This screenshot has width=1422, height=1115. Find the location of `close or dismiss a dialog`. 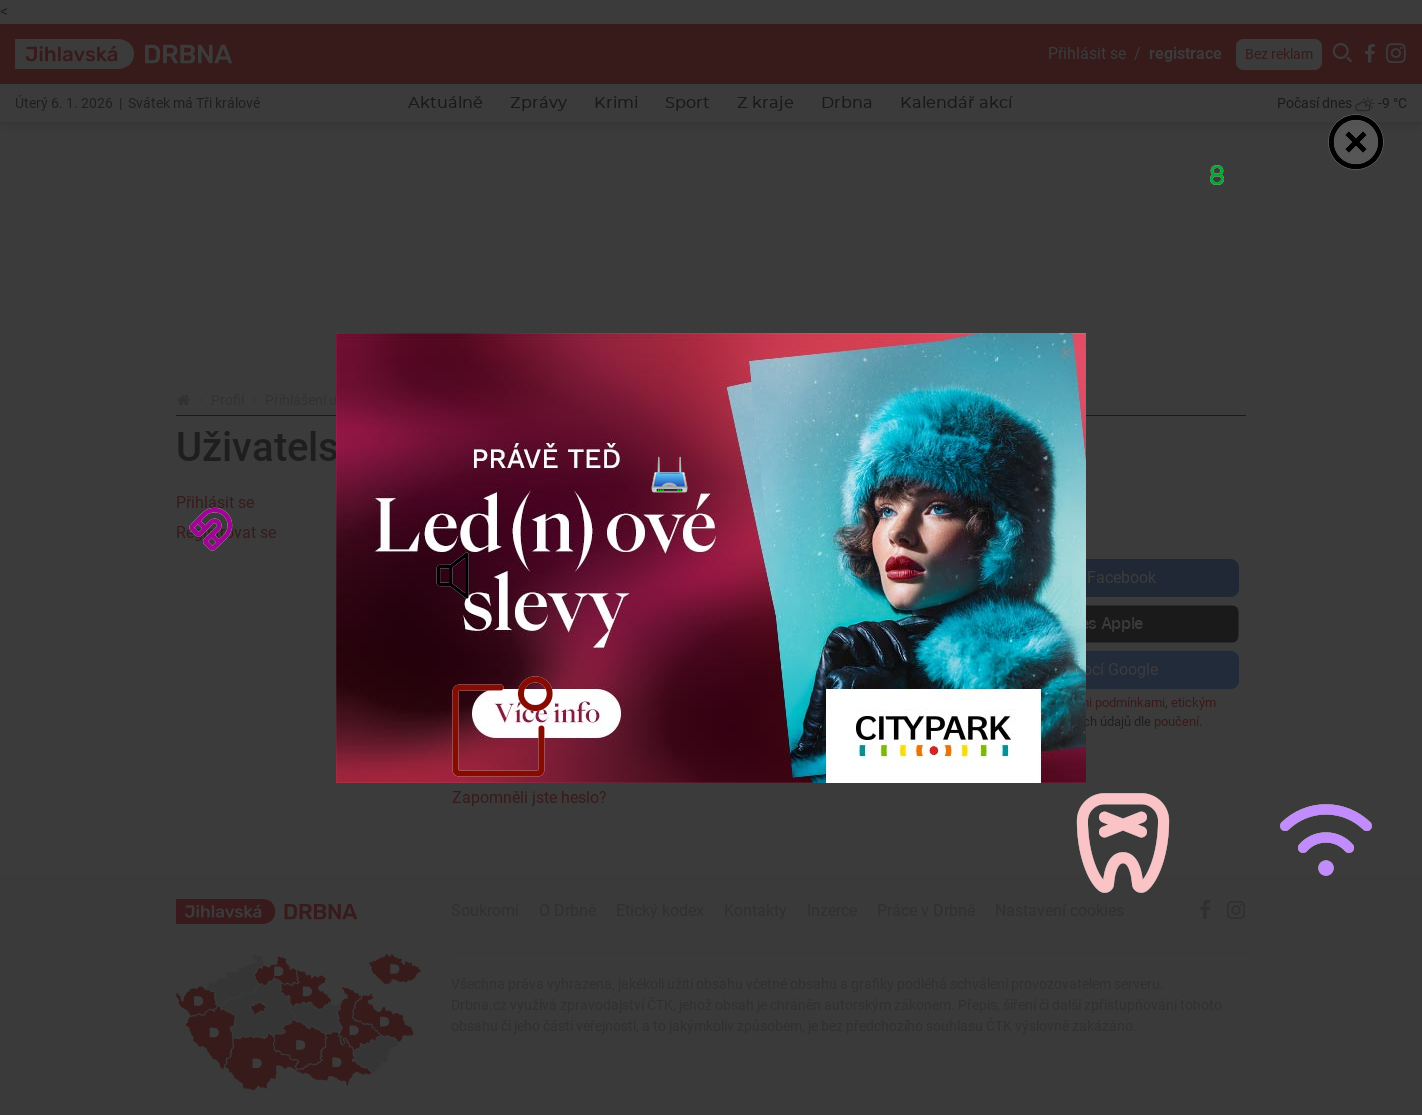

close or dismiss a dialog is located at coordinates (1356, 142).